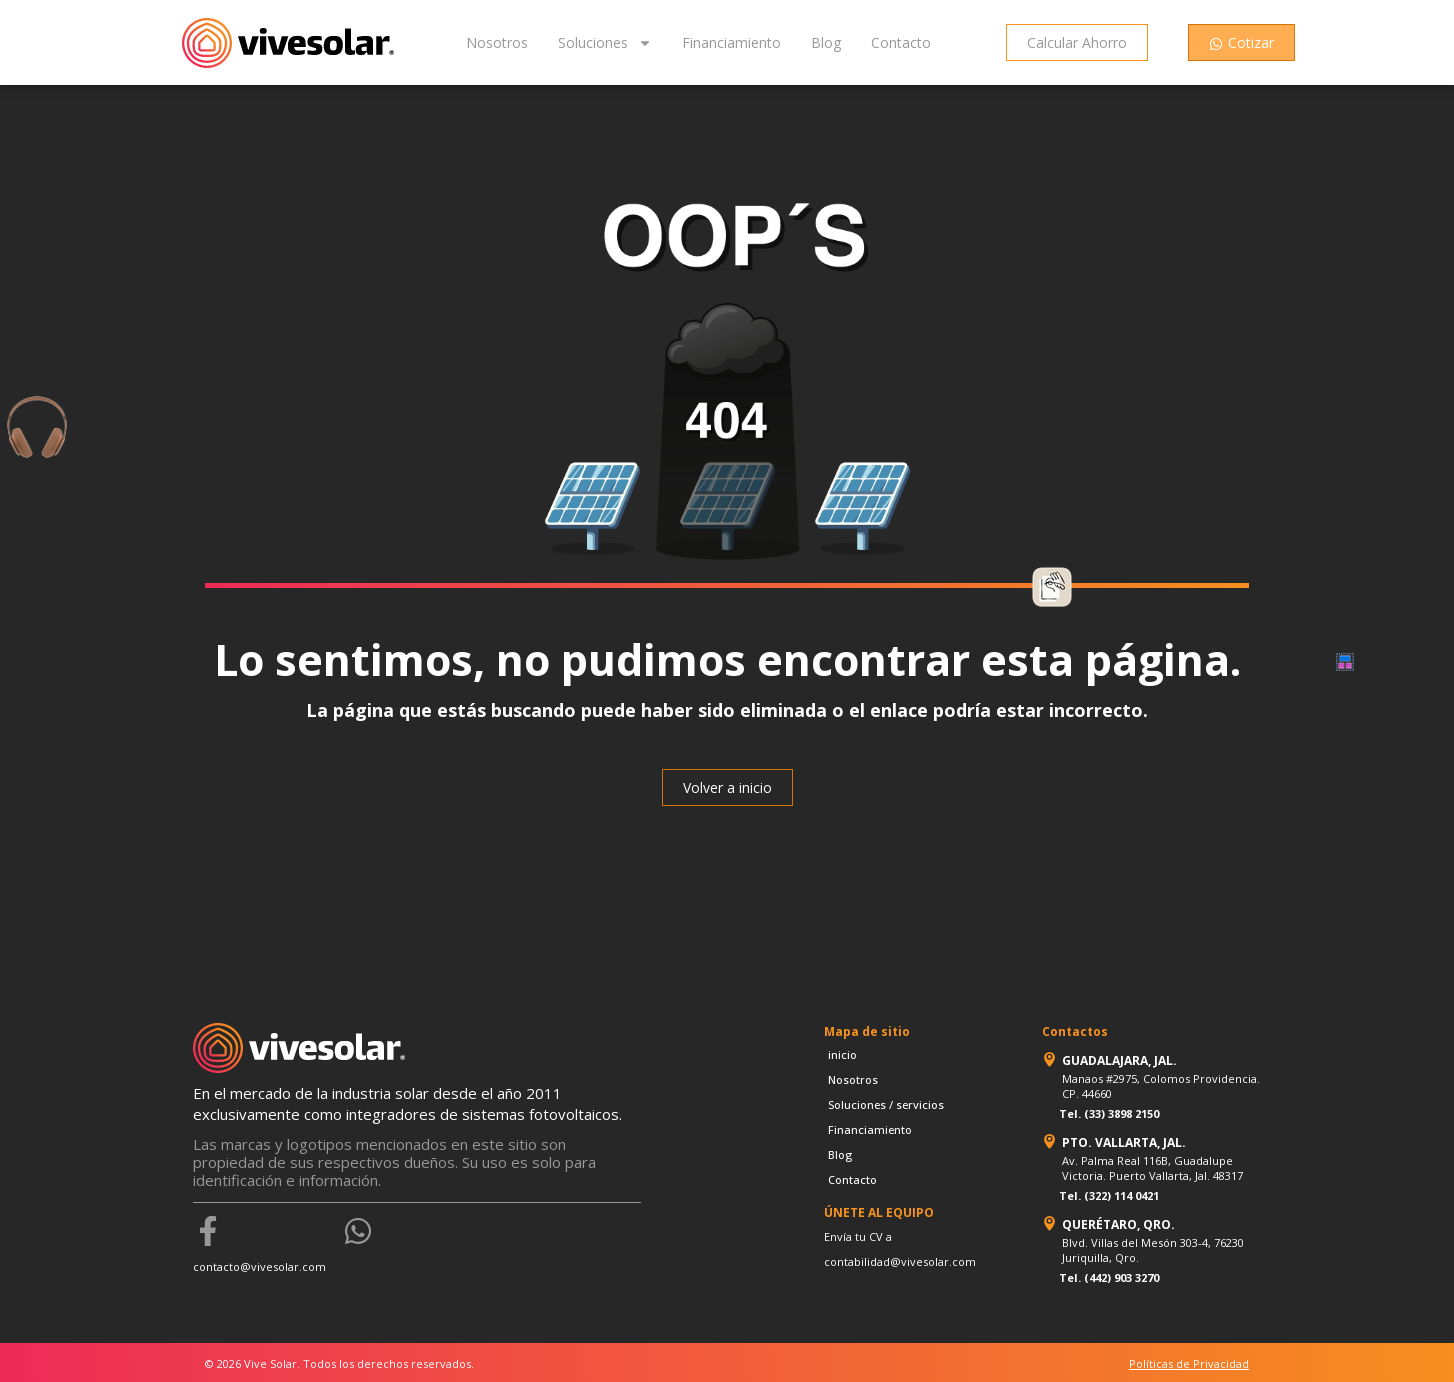 This screenshot has width=1454, height=1382. Describe the element at coordinates (1052, 587) in the screenshot. I see `open Claude Notes app` at that location.